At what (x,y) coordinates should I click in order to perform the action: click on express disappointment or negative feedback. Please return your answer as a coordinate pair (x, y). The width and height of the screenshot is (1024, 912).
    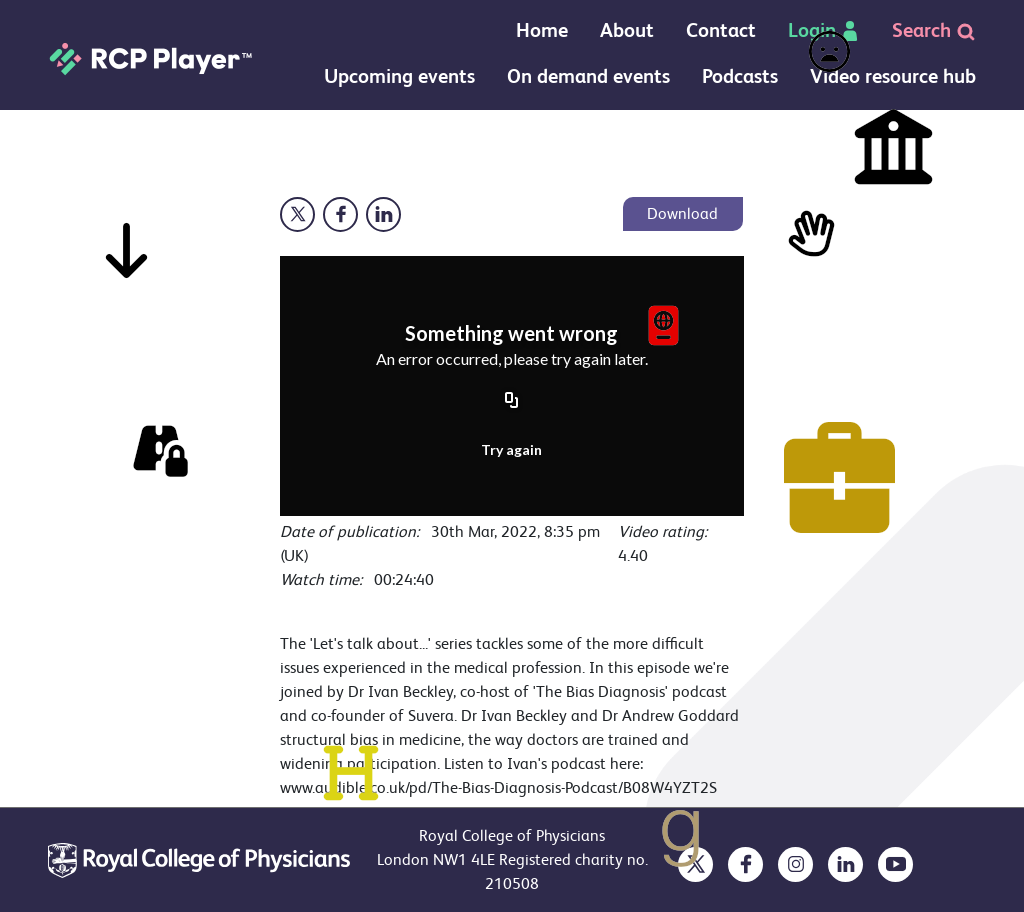
    Looking at the image, I should click on (829, 51).